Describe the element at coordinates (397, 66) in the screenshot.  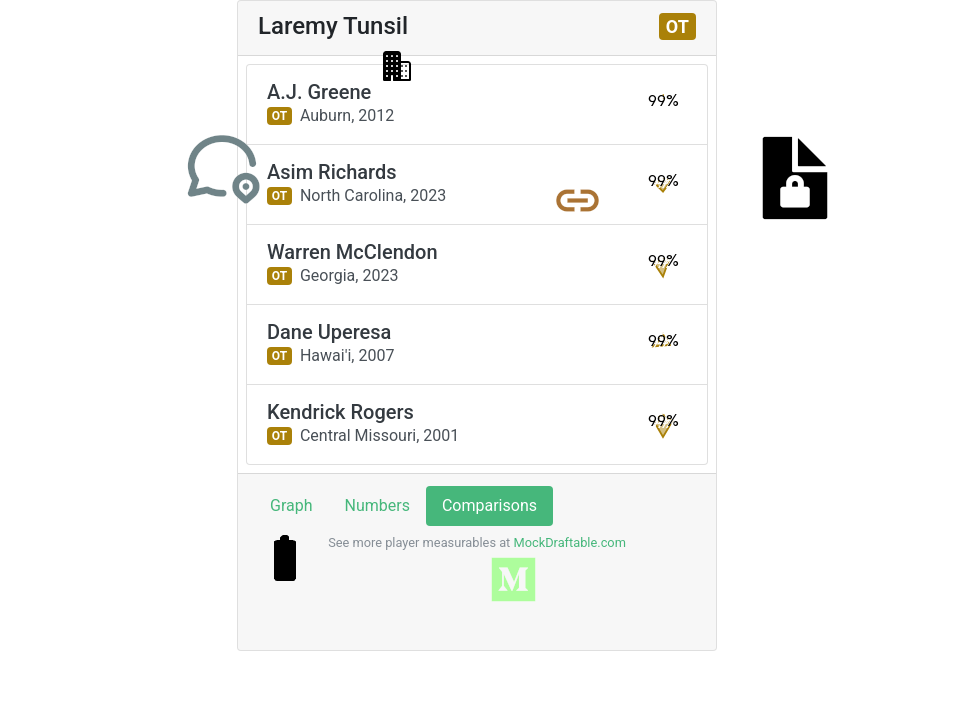
I see `view business or company information` at that location.